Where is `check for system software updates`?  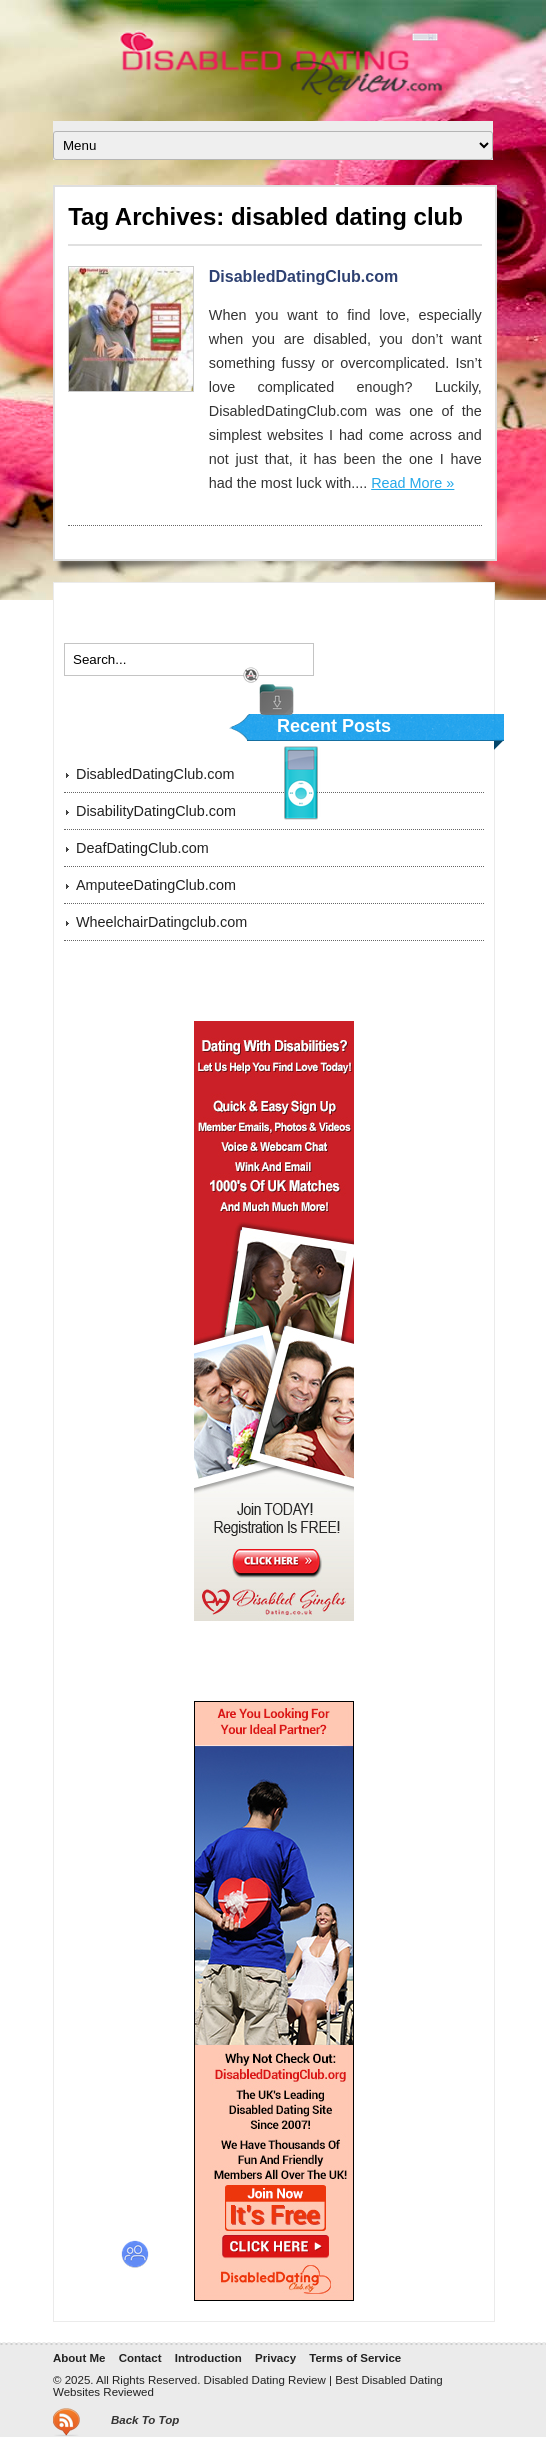 check for system software updates is located at coordinates (251, 675).